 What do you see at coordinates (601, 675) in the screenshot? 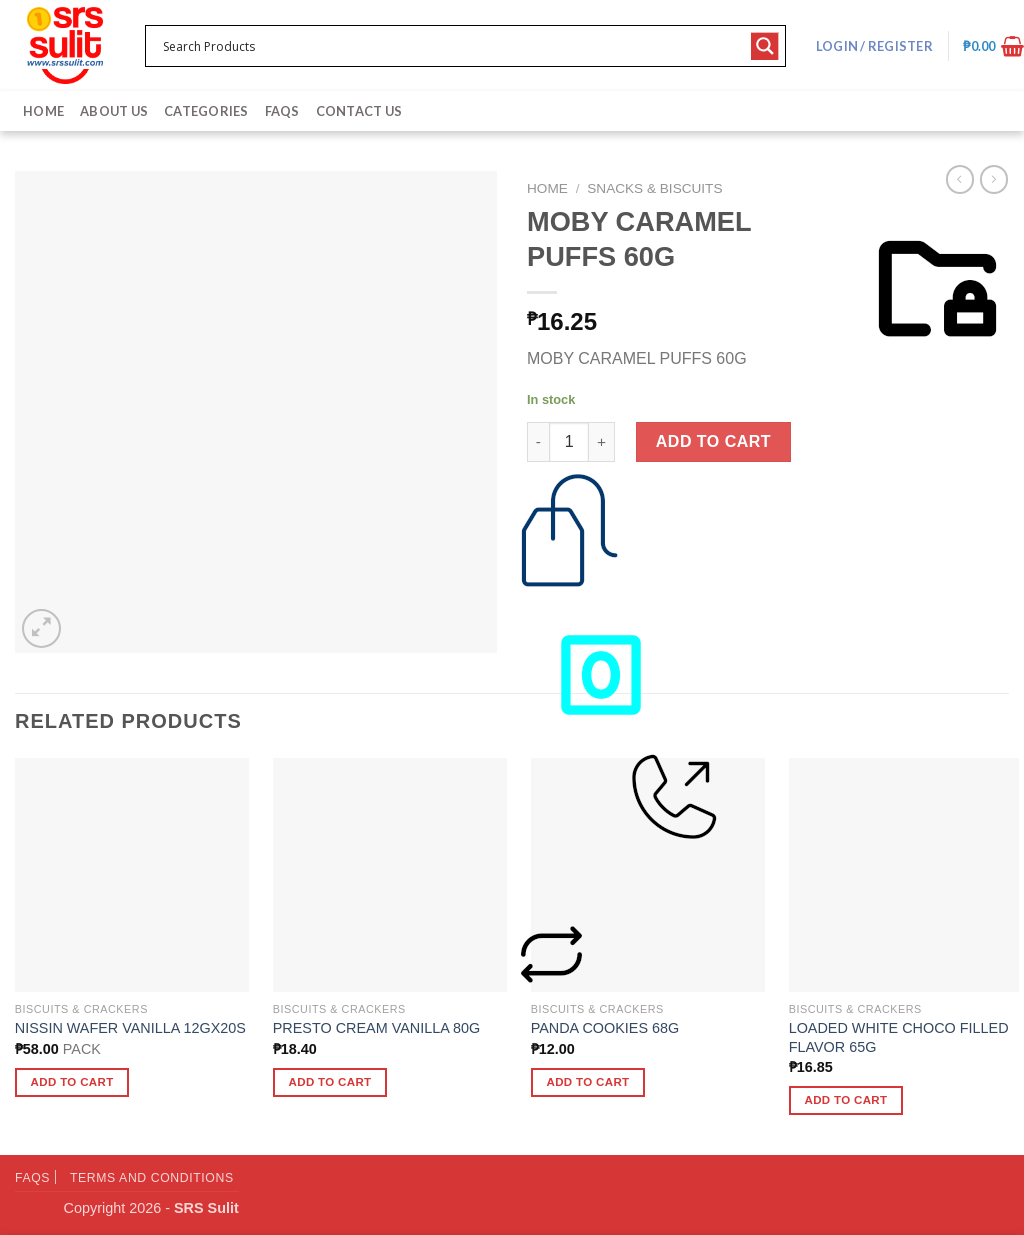
I see `indicates zero items or count` at bounding box center [601, 675].